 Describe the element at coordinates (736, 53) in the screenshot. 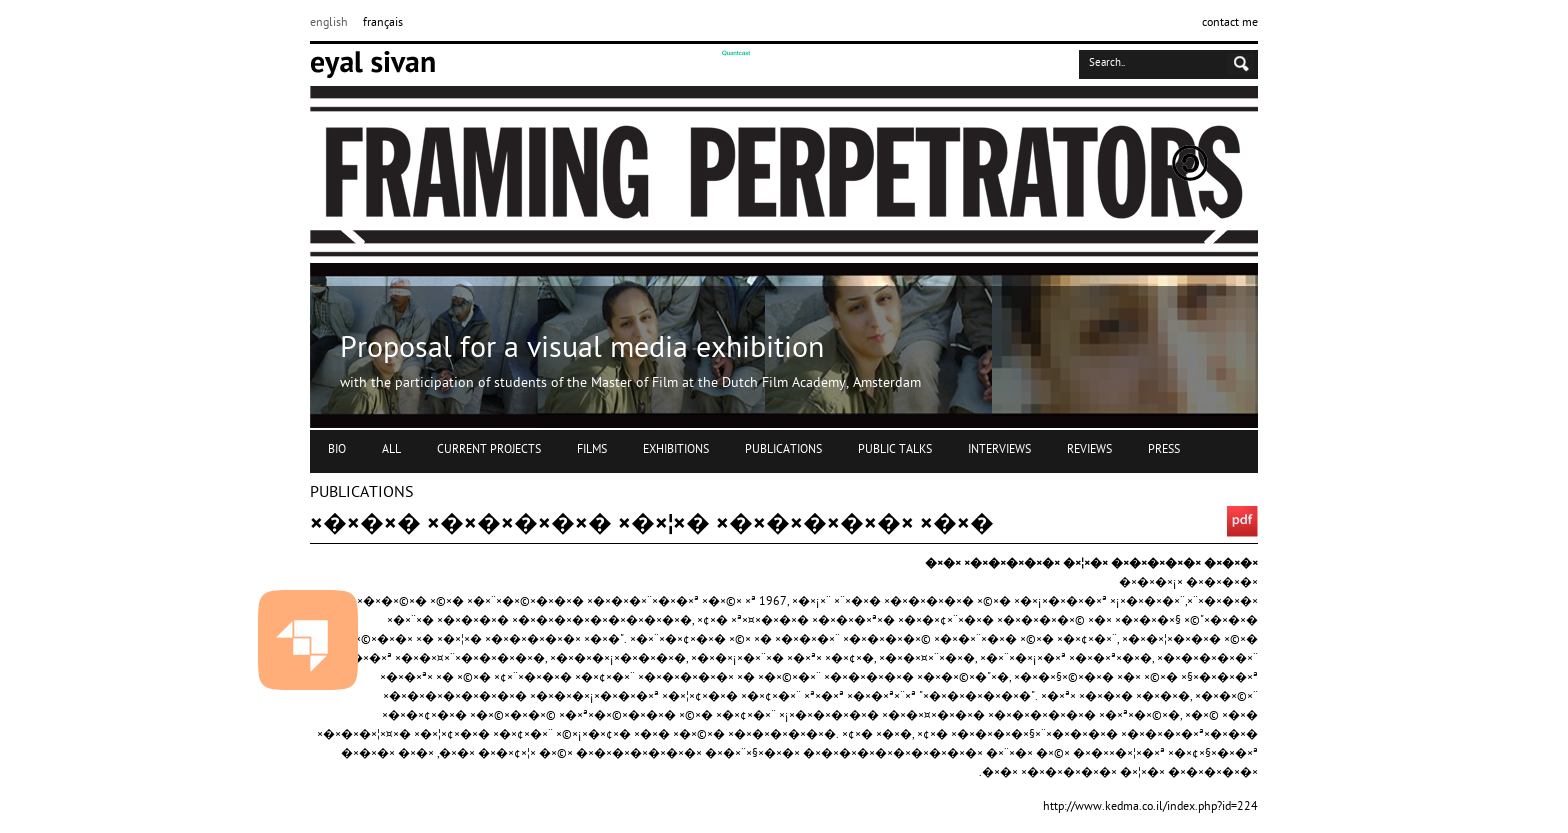

I see `quantcast company logo` at that location.